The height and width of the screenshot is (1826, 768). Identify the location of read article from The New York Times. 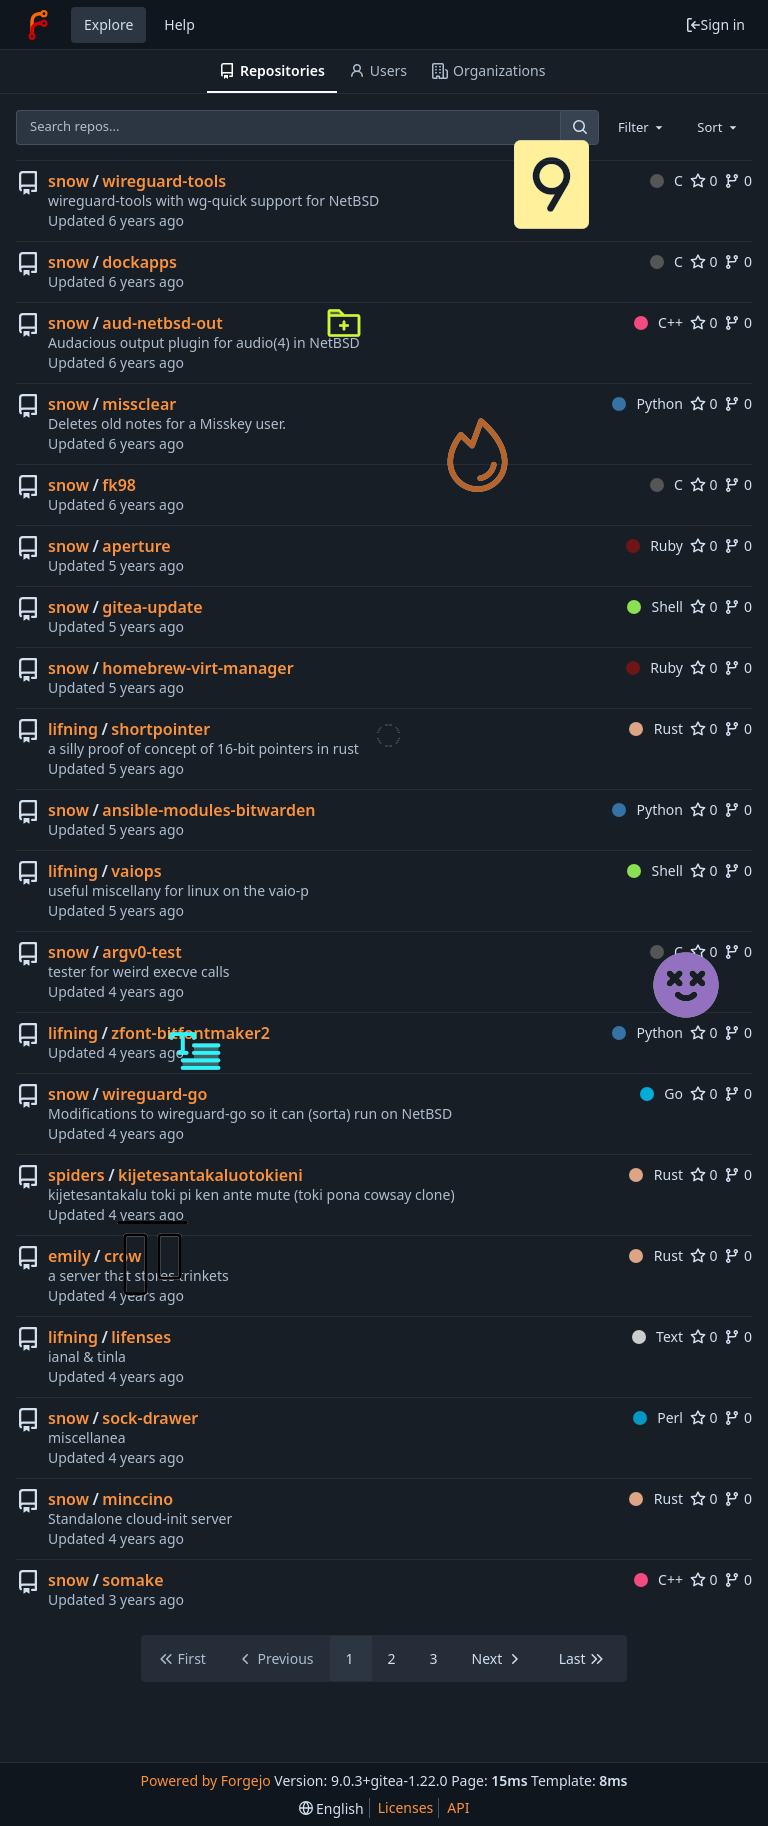
(194, 1051).